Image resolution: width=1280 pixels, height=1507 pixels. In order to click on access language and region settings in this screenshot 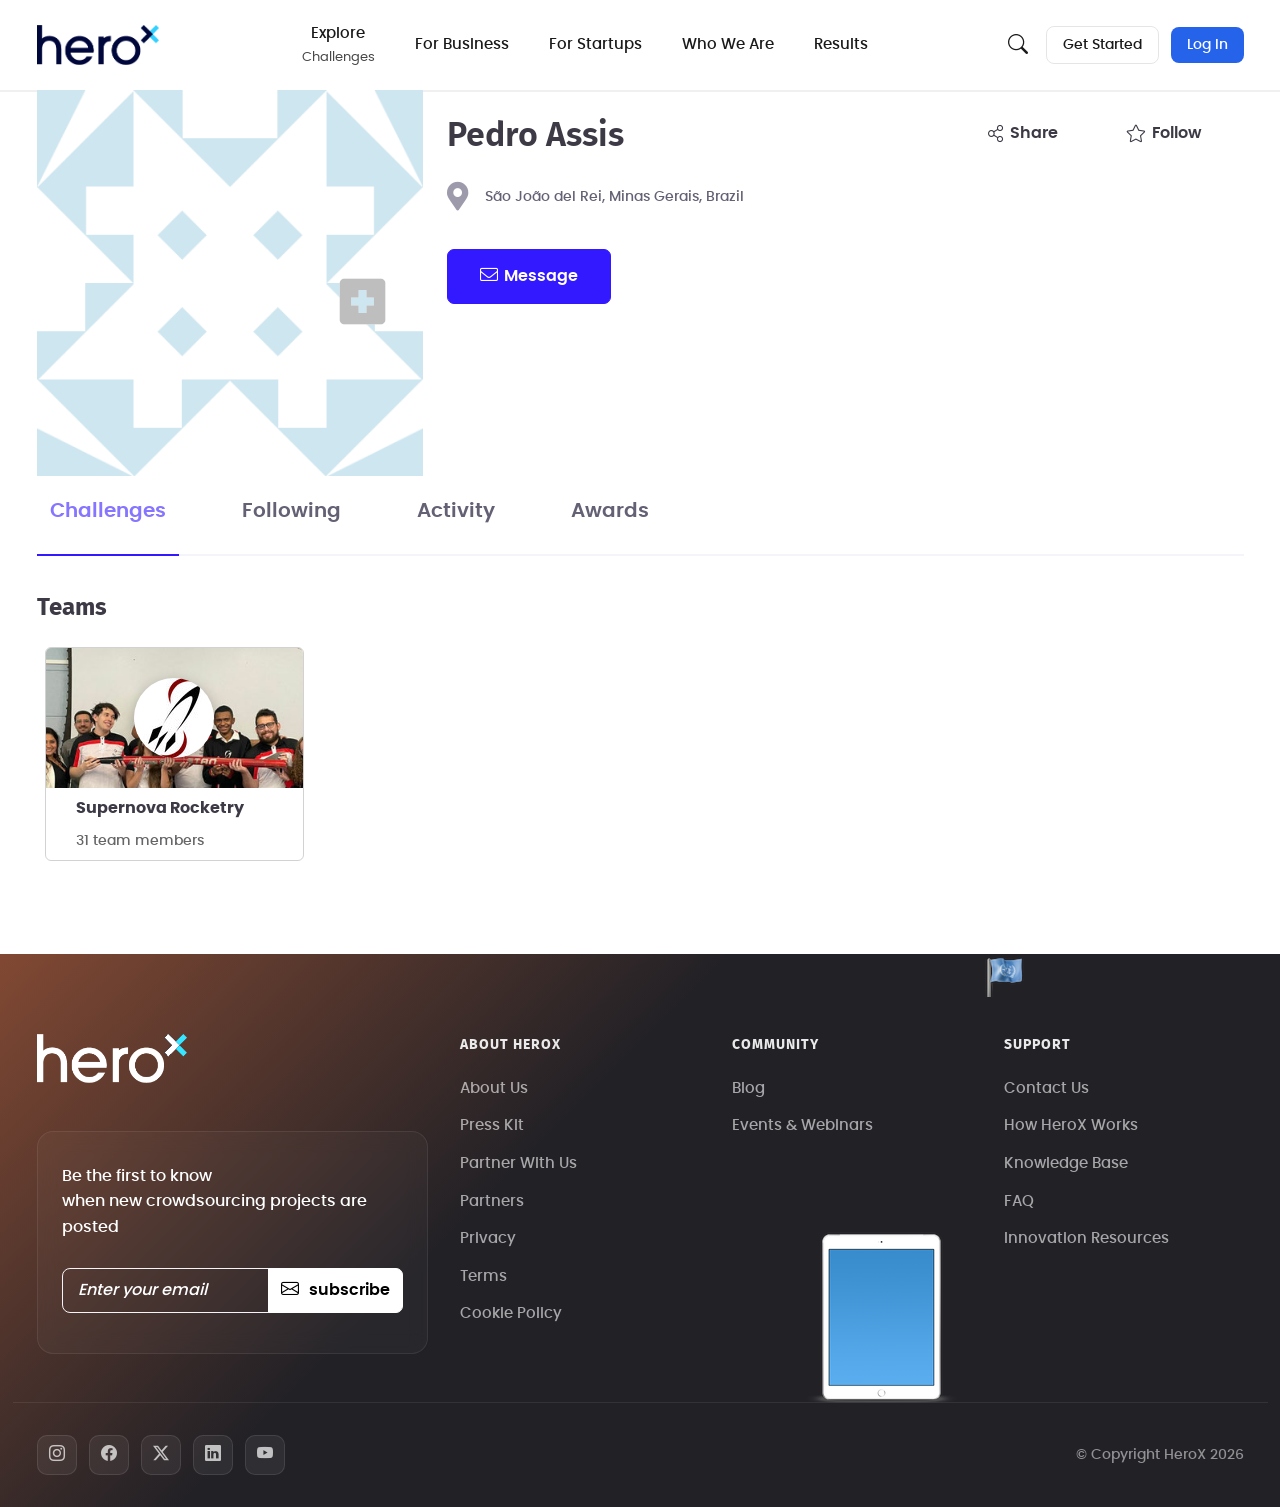, I will do `click(1004, 977)`.